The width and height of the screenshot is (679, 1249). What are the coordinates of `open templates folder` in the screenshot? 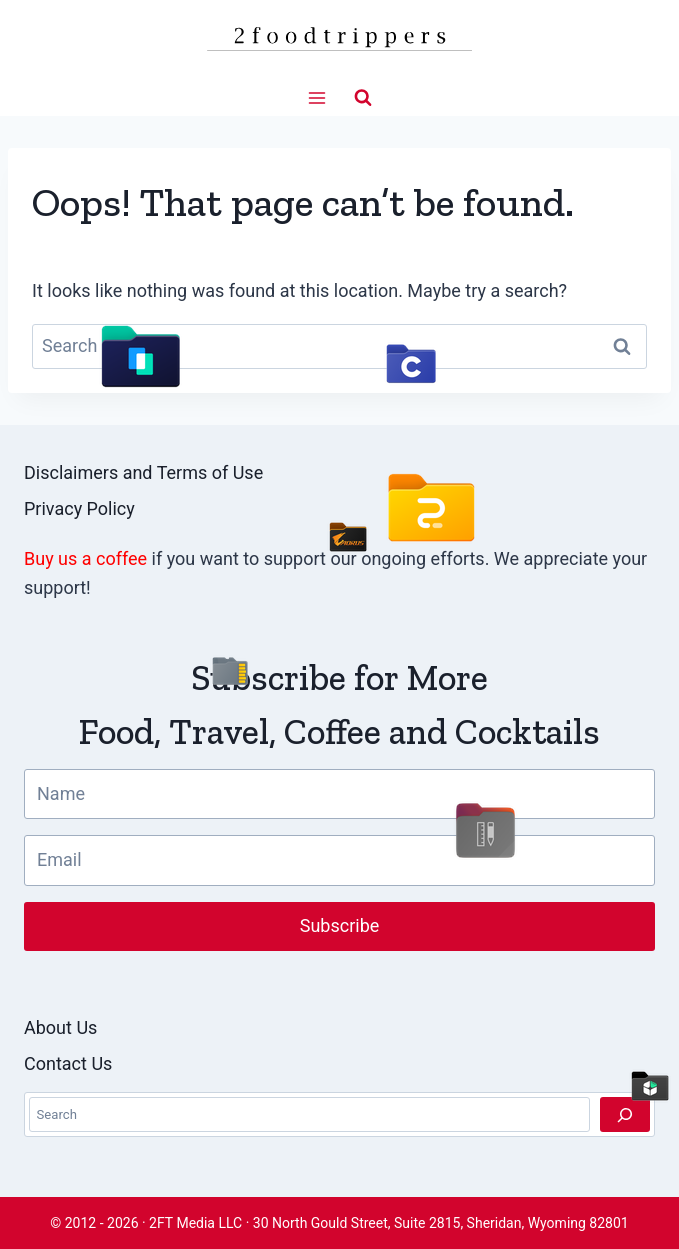 It's located at (485, 830).